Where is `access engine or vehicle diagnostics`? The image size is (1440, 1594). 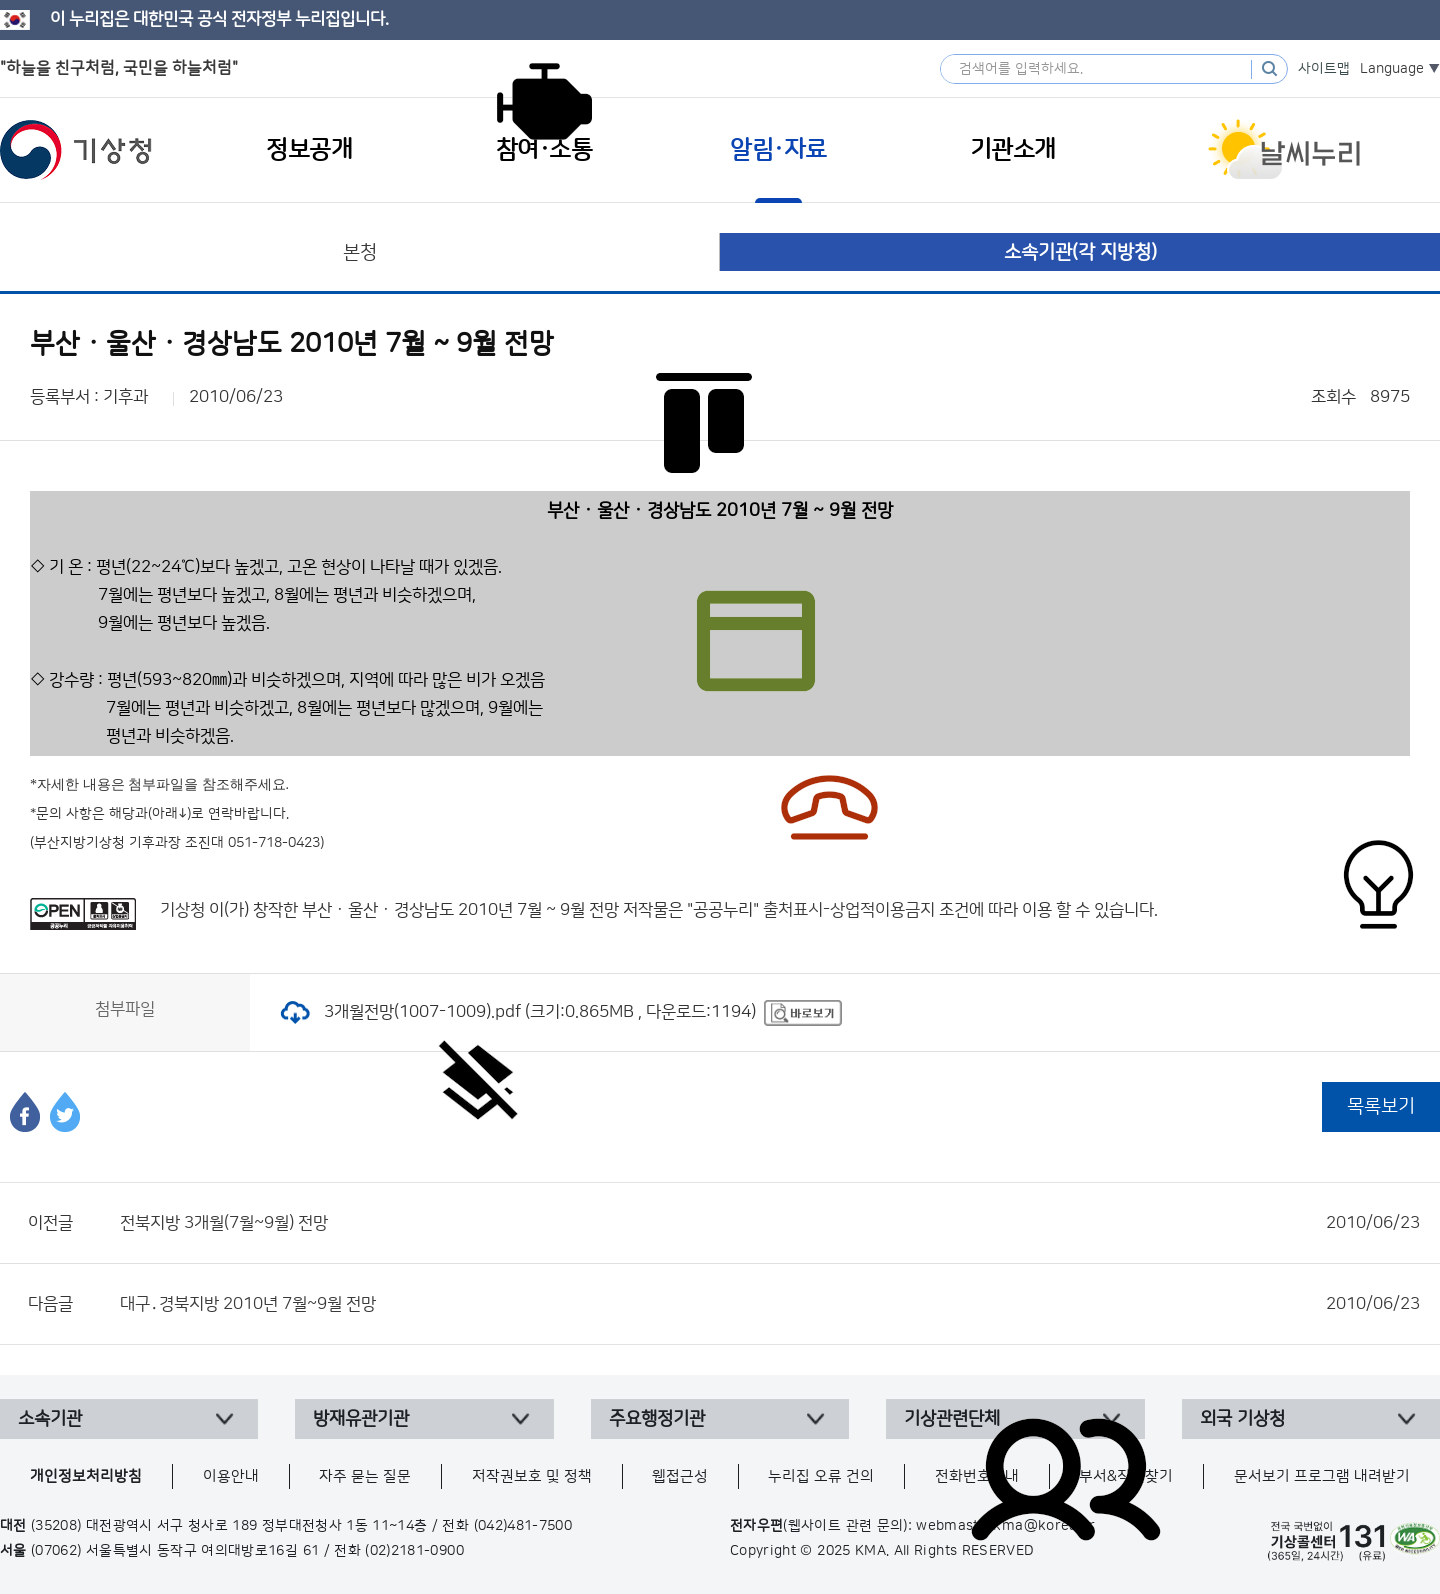
access engine or vehicle diagnostics is located at coordinates (543, 103).